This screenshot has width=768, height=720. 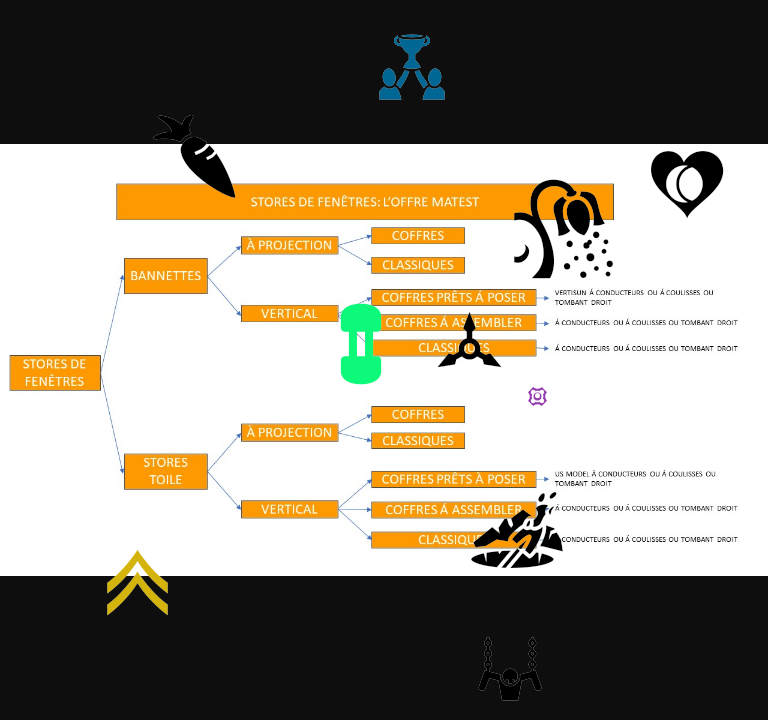 I want to click on throwing weapon icon in a game inventory, so click(x=469, y=339).